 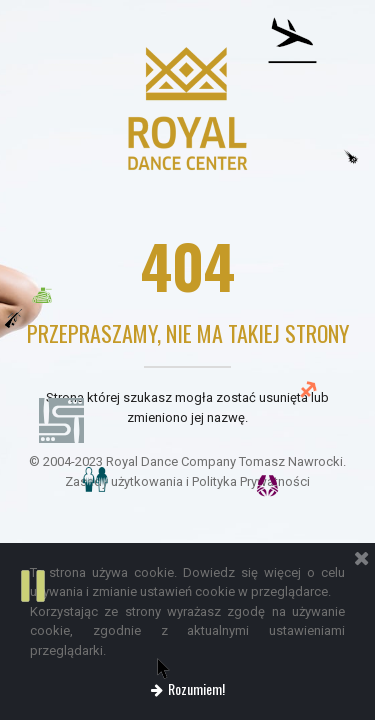 I want to click on pause media playback, so click(x=33, y=586).